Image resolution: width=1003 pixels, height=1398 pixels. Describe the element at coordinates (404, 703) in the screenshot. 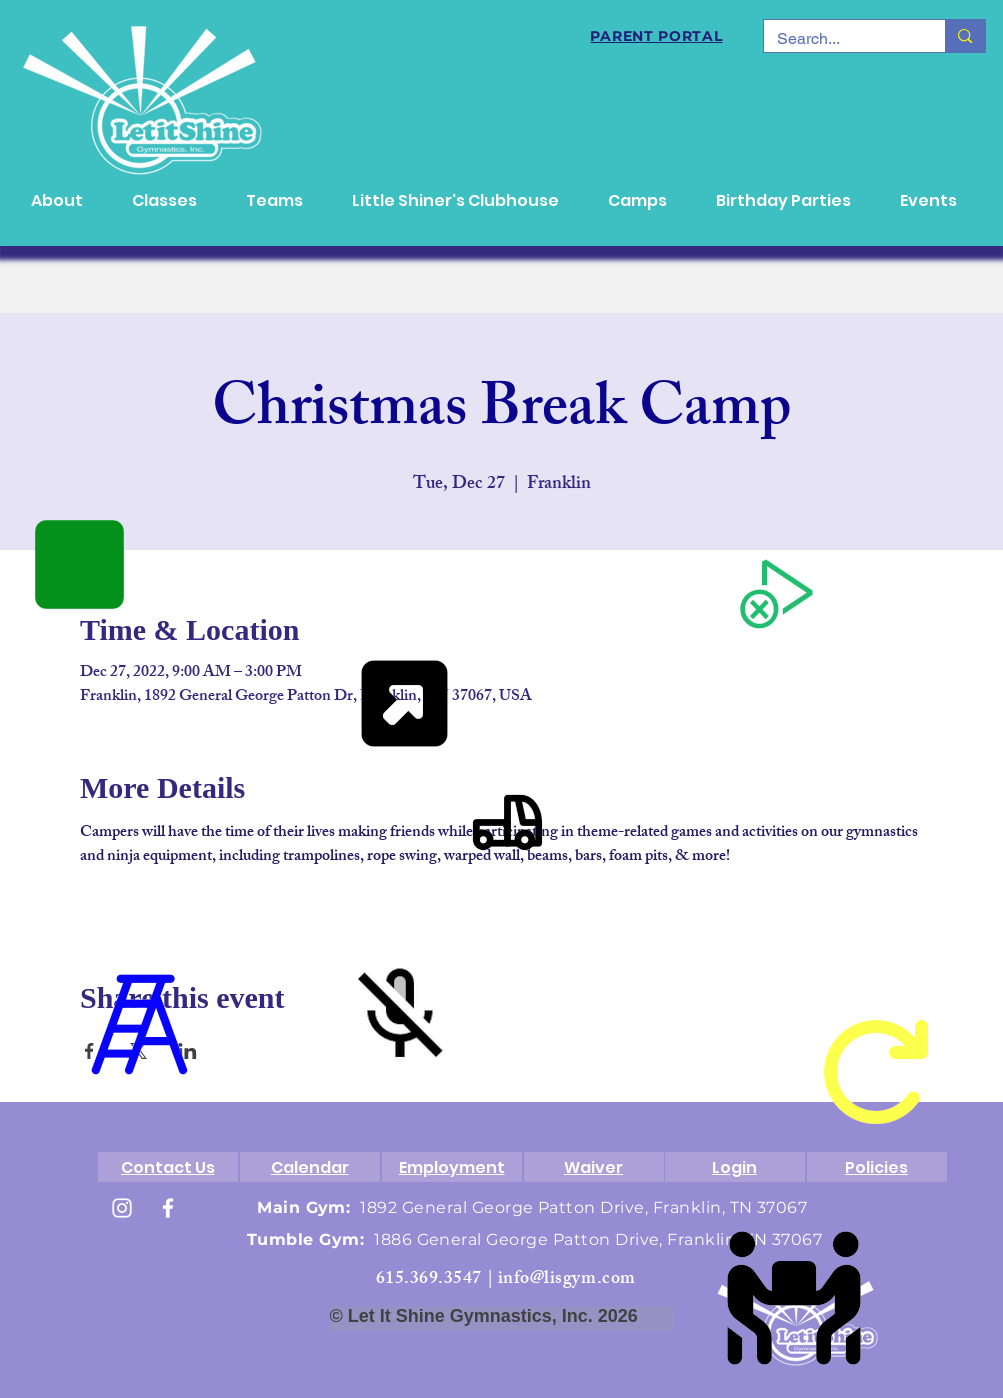

I see `open link in a new window or tab` at that location.